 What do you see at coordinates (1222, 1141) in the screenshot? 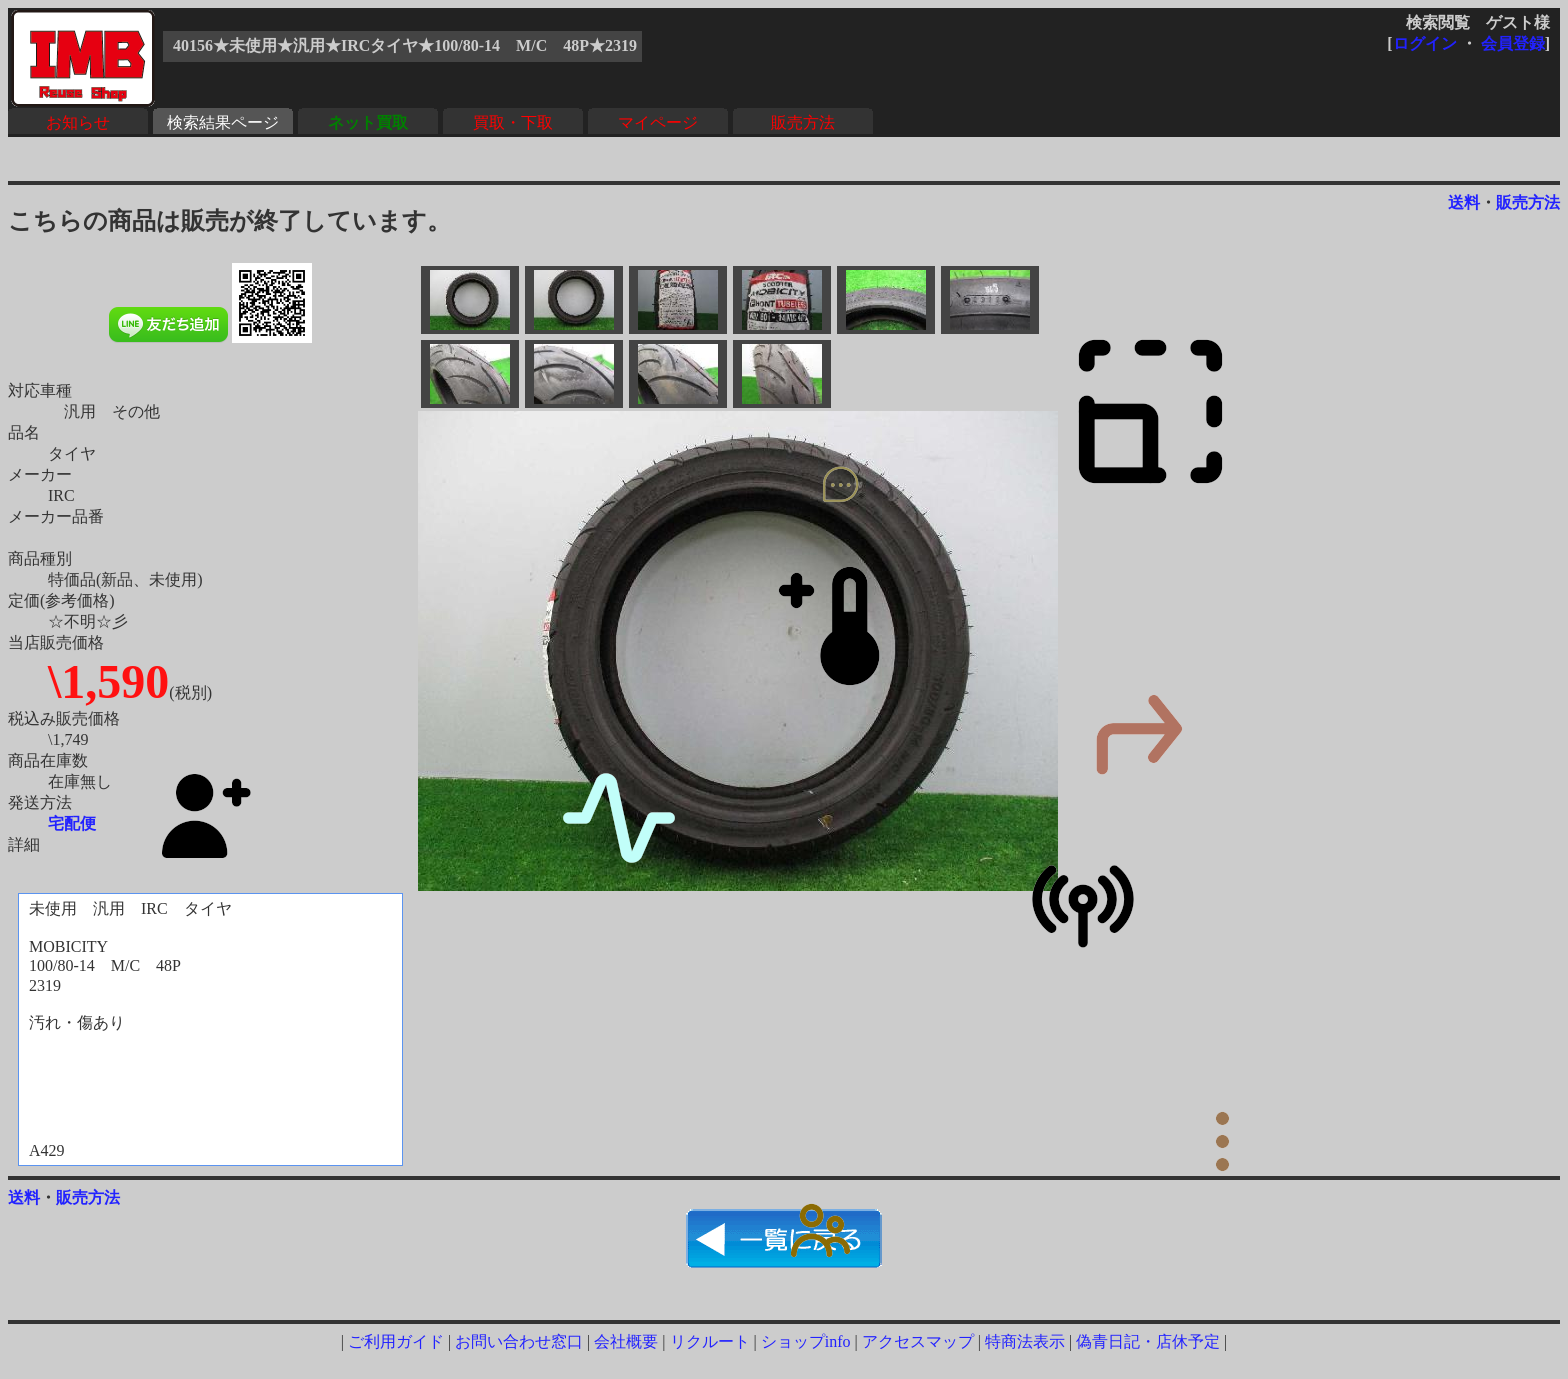
I see `open additional options menu` at bounding box center [1222, 1141].